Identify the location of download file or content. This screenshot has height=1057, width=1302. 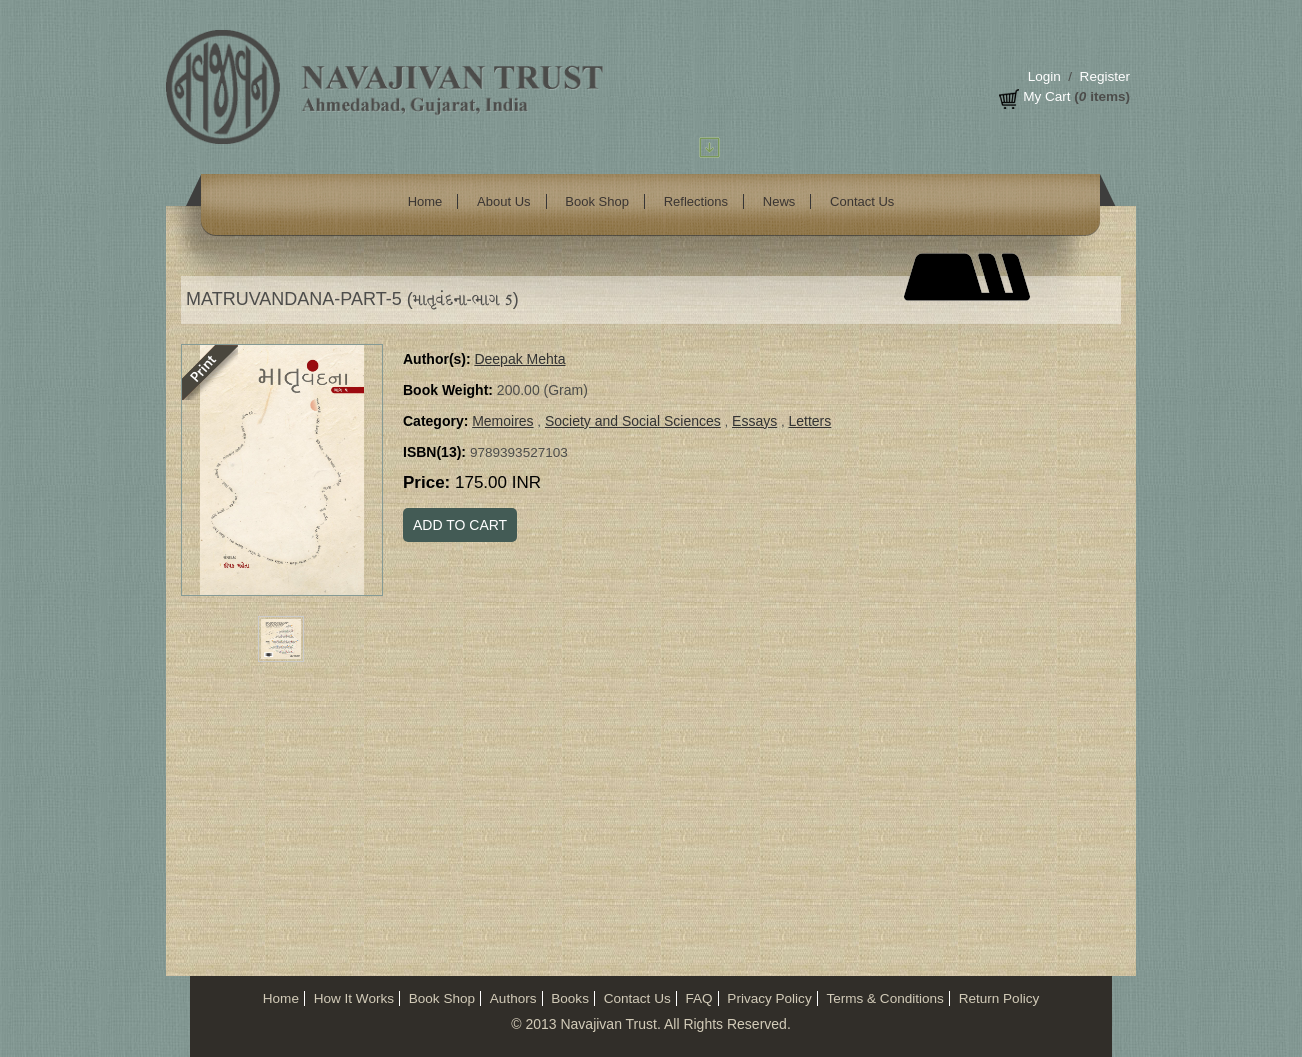
(709, 147).